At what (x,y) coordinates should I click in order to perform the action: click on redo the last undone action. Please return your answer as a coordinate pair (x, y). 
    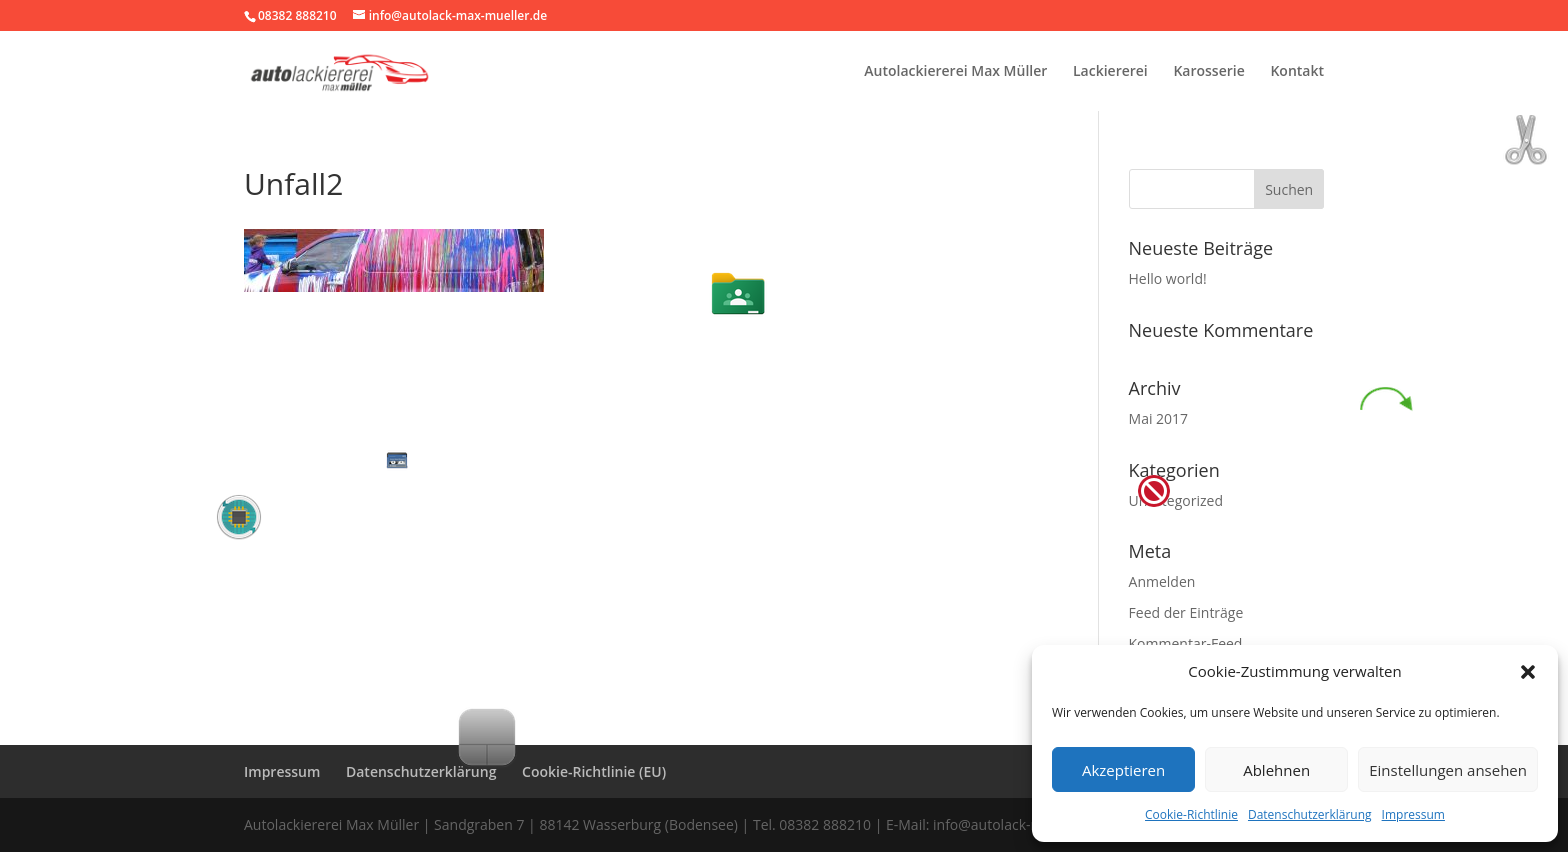
    Looking at the image, I should click on (1386, 398).